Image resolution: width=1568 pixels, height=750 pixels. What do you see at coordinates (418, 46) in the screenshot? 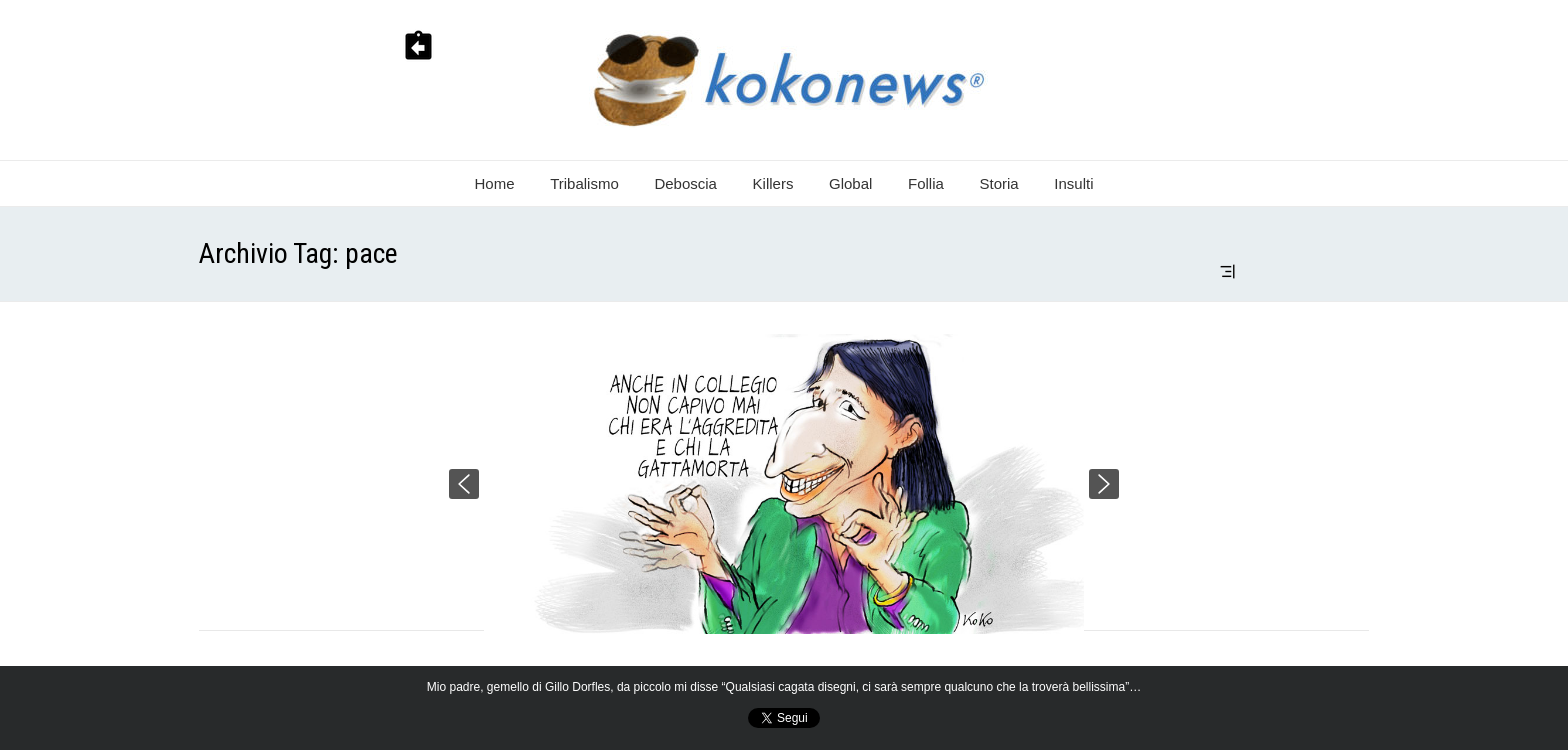
I see `return or send back an assignment` at bounding box center [418, 46].